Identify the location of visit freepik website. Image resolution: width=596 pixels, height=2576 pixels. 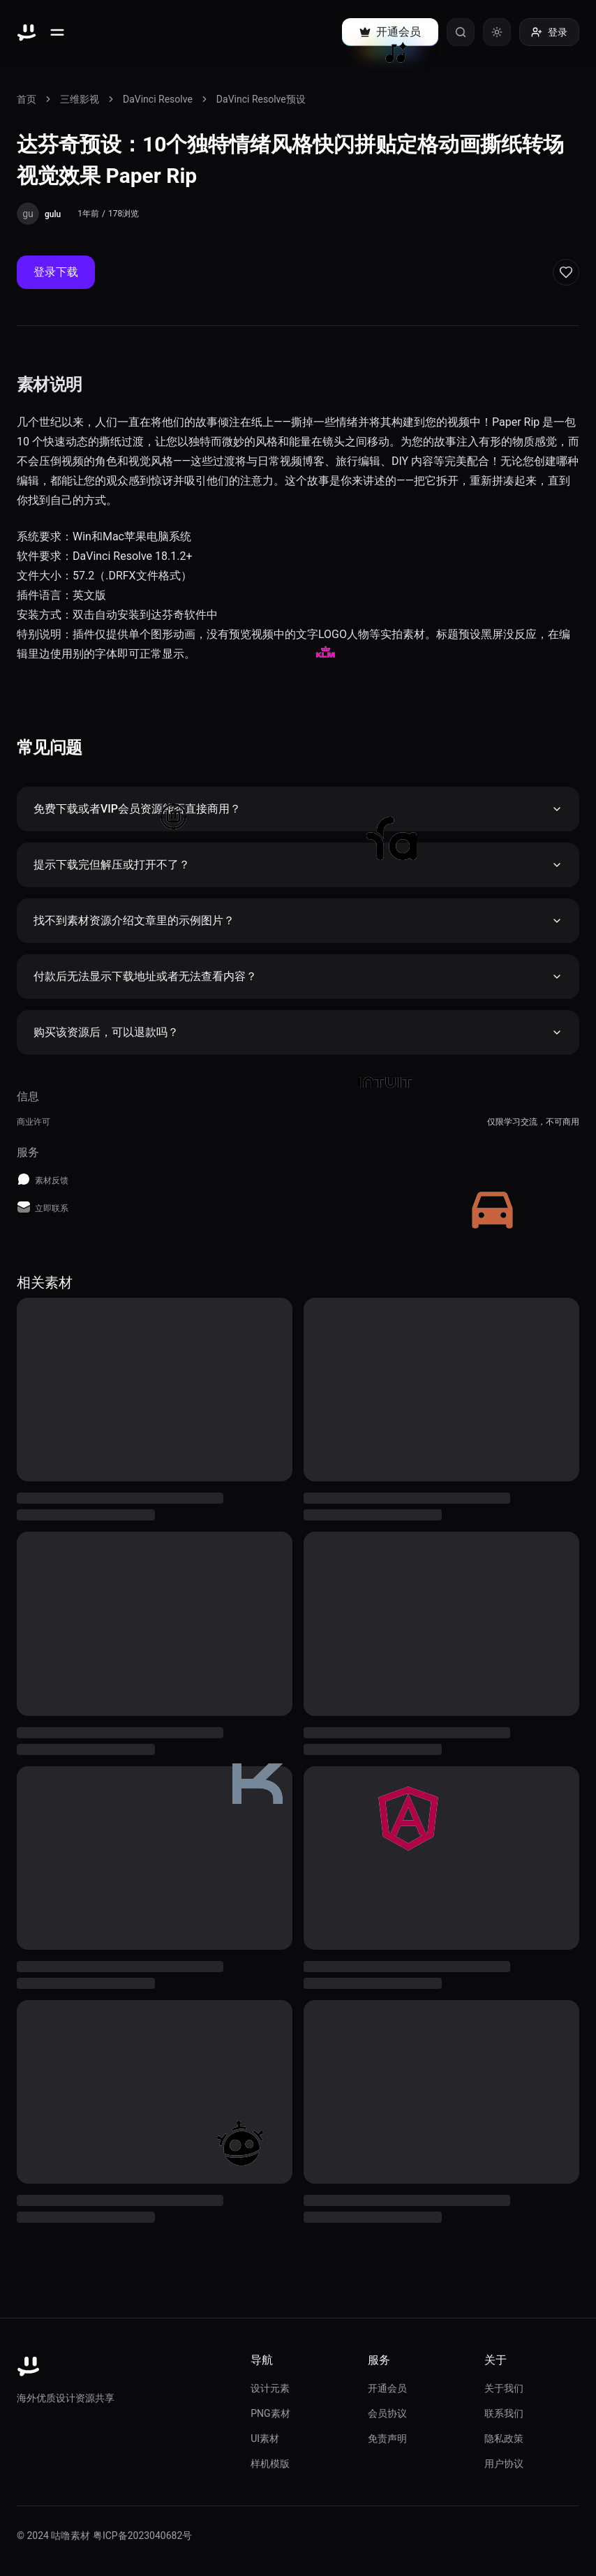
(240, 2143).